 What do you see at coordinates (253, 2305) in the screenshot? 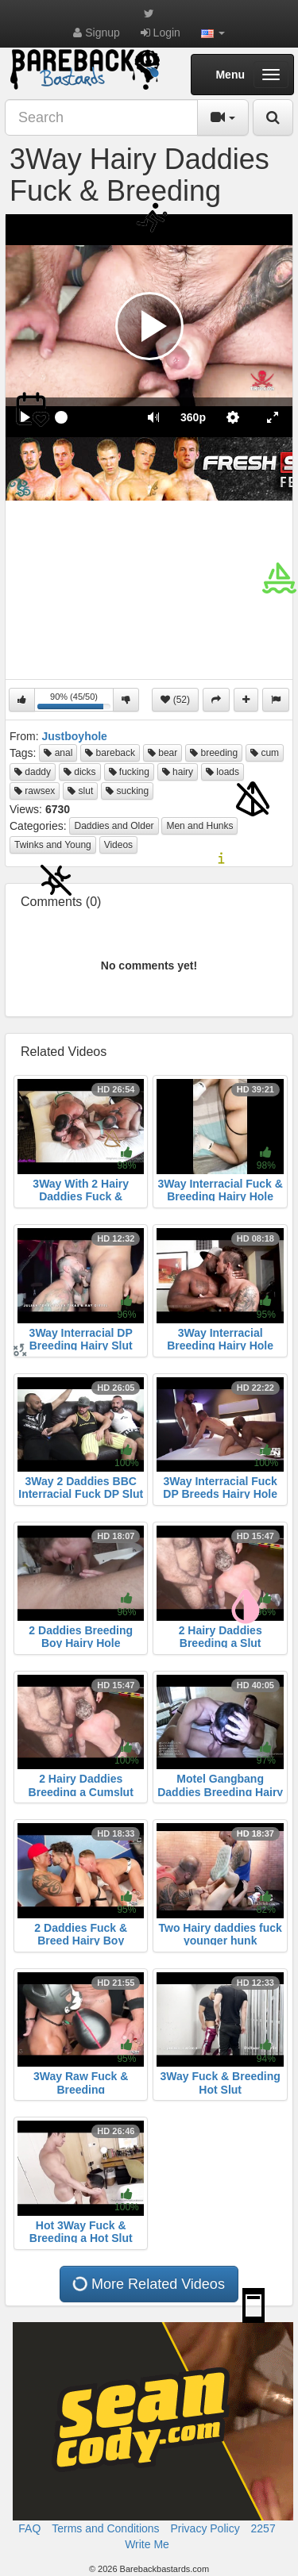
I see `manage mobile advertisement settings` at bounding box center [253, 2305].